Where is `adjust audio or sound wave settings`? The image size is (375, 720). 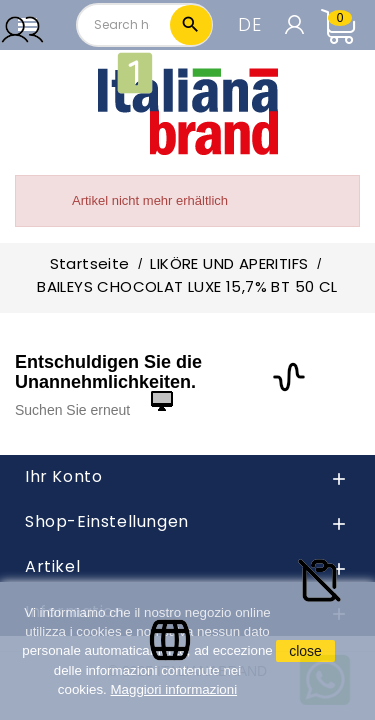
adjust audio or sound wave settings is located at coordinates (289, 377).